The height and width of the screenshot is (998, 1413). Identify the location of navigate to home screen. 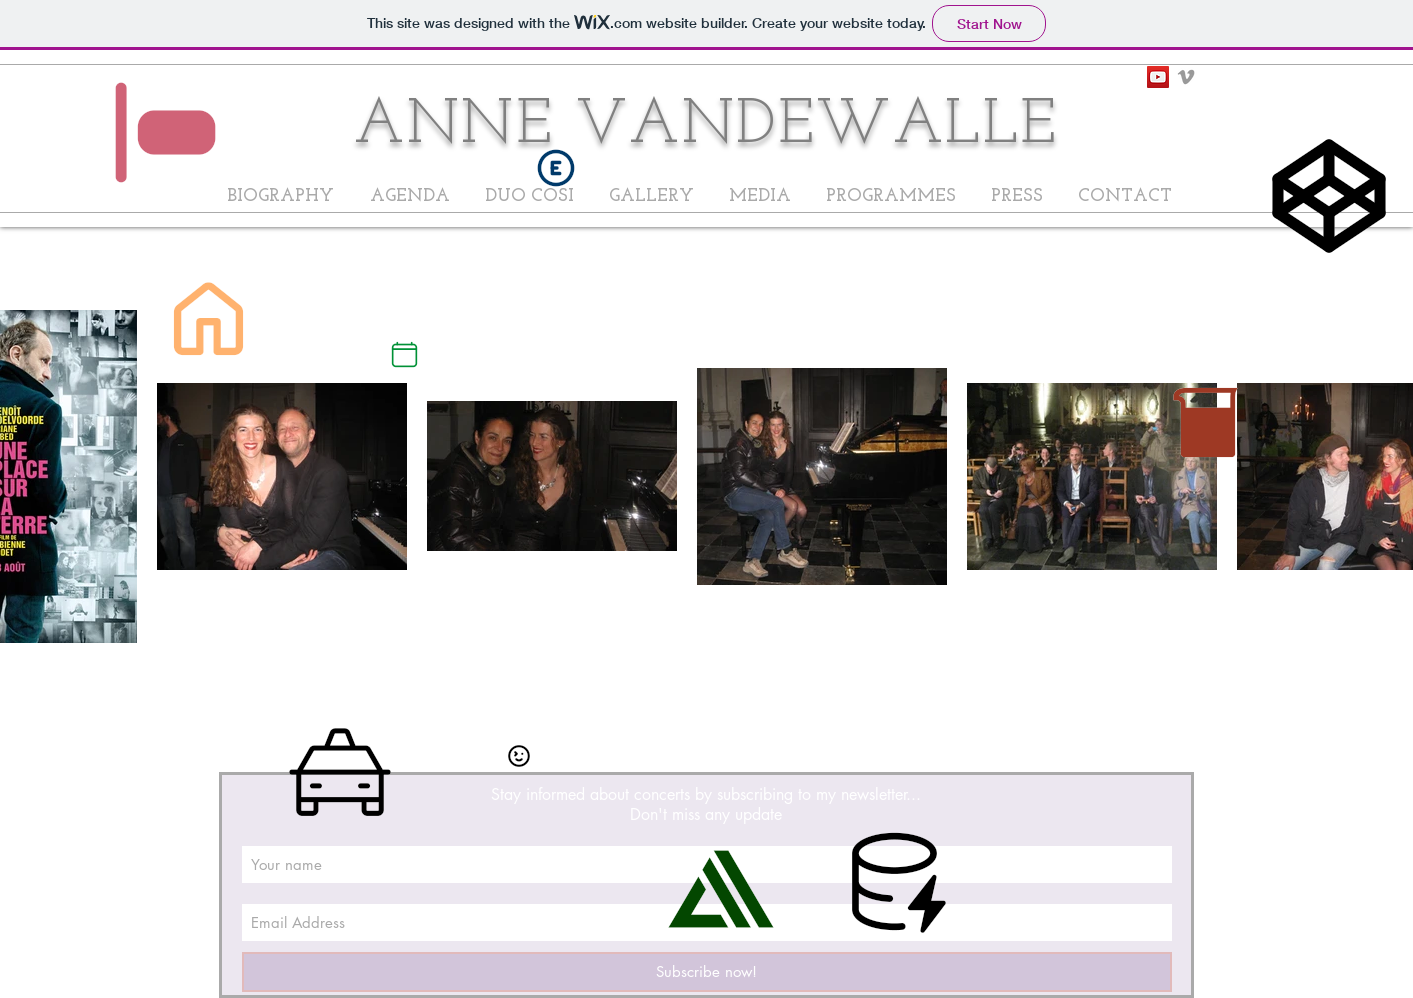
(208, 320).